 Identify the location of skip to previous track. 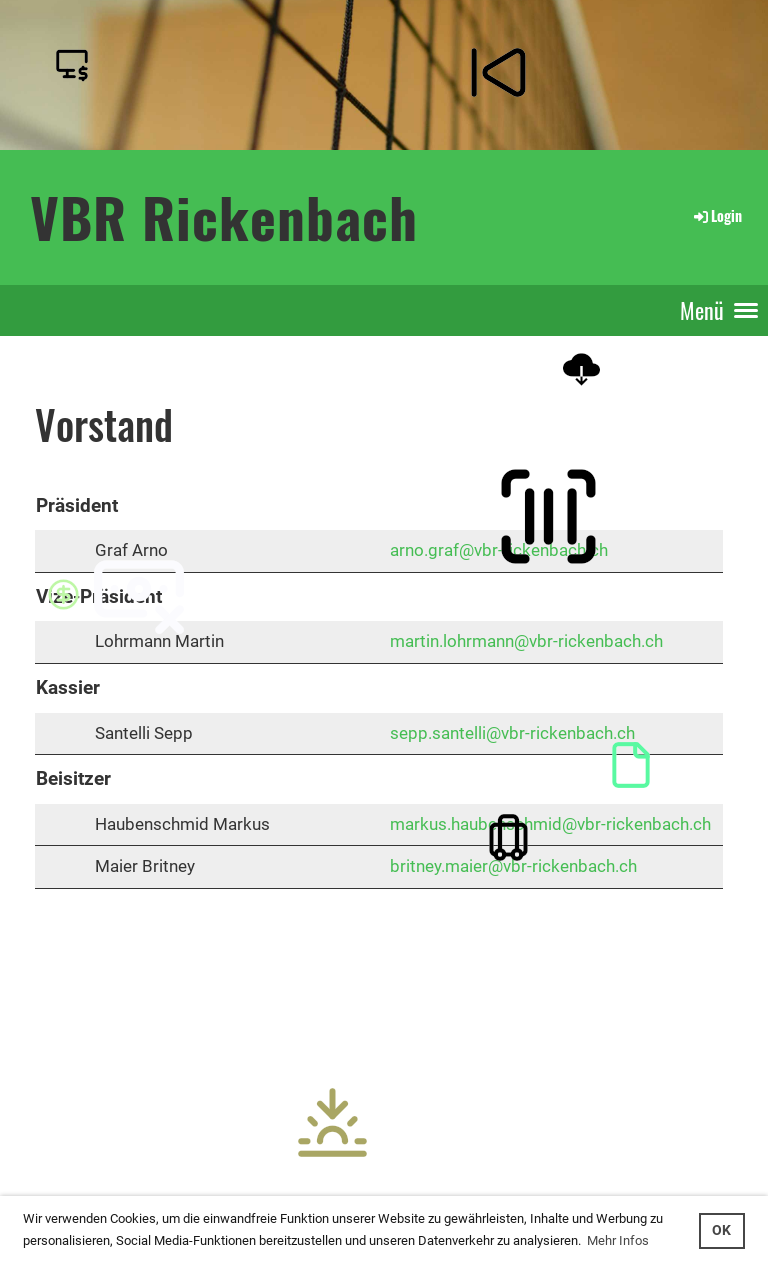
(498, 72).